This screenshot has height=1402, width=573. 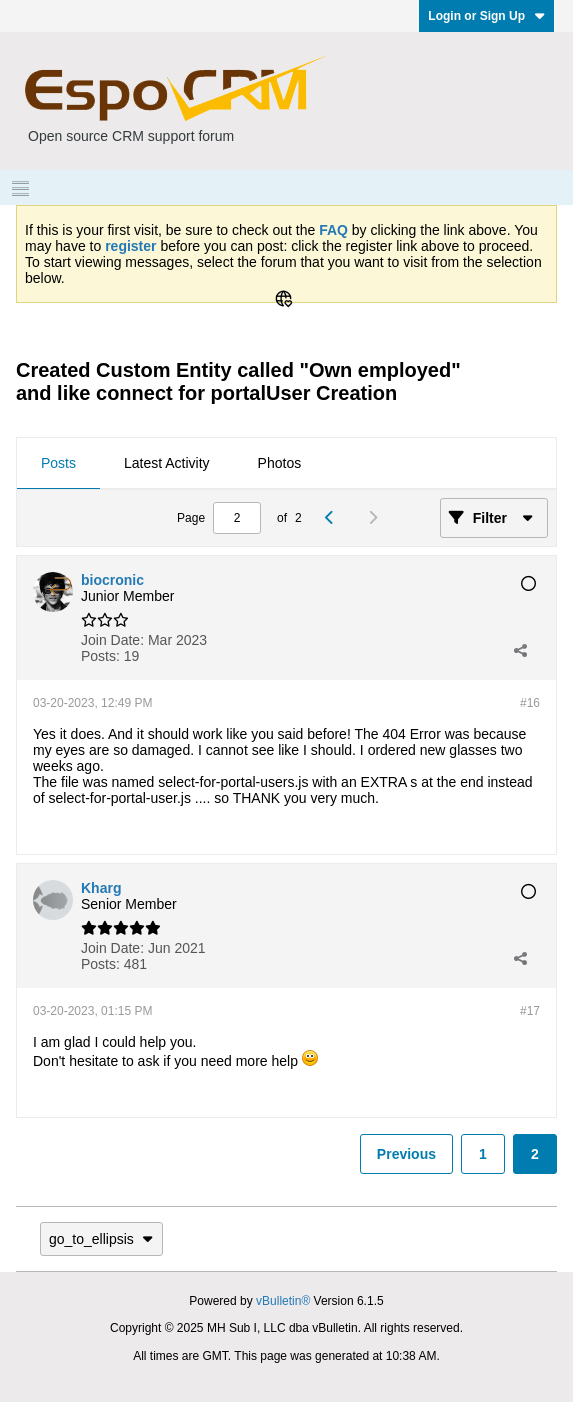 What do you see at coordinates (60, 585) in the screenshot?
I see `undo or go back to previous state` at bounding box center [60, 585].